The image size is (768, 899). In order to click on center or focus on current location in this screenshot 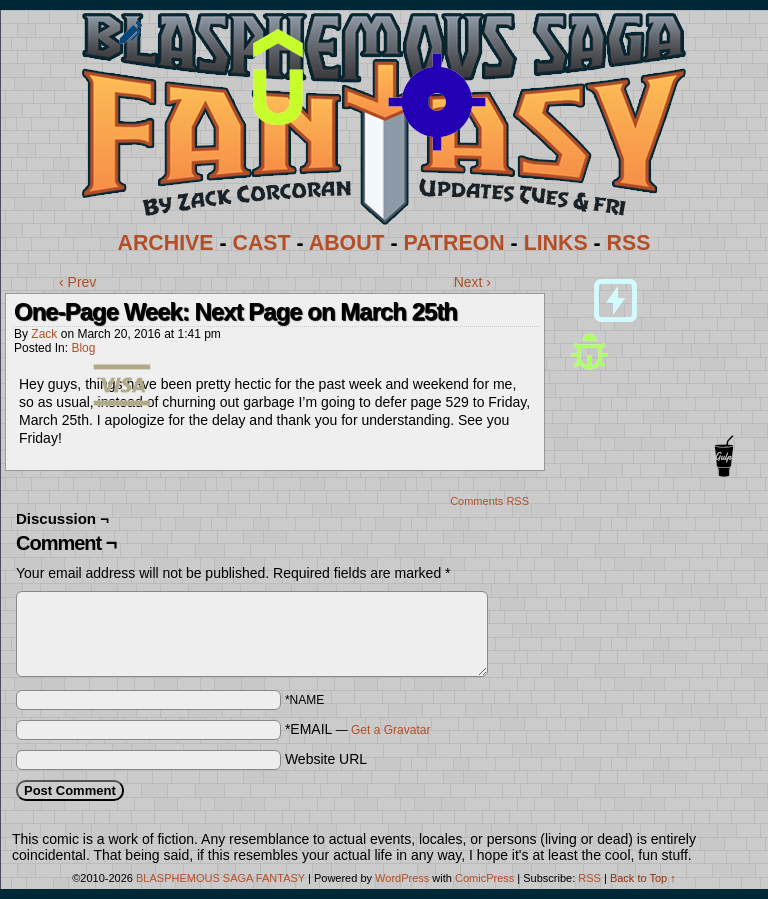, I will do `click(437, 102)`.